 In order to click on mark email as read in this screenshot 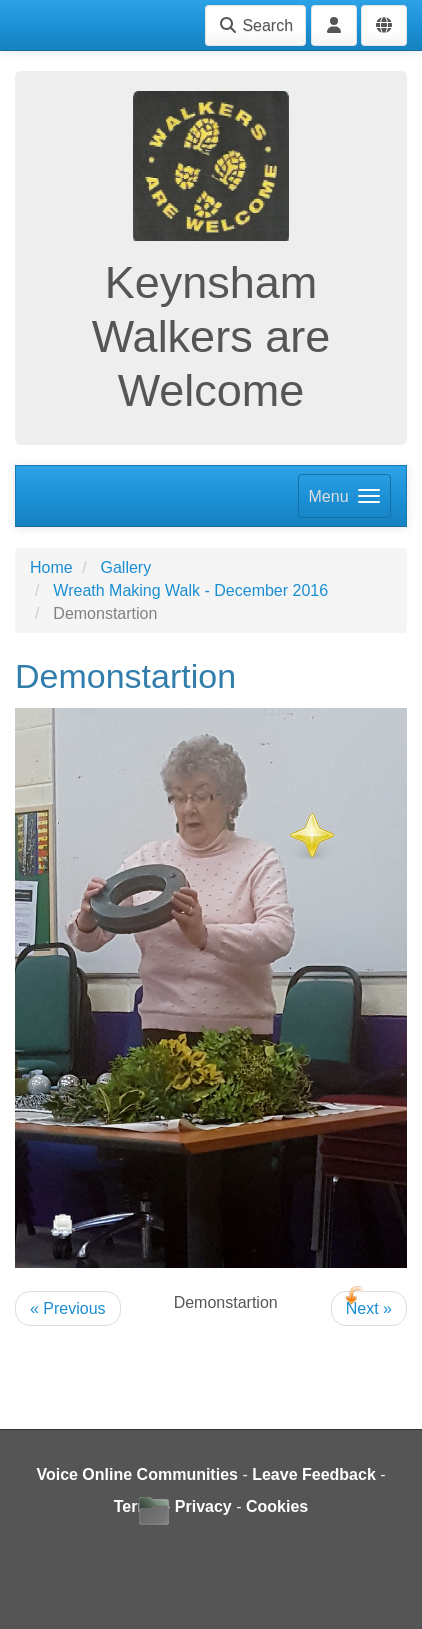, I will do `click(63, 1224)`.